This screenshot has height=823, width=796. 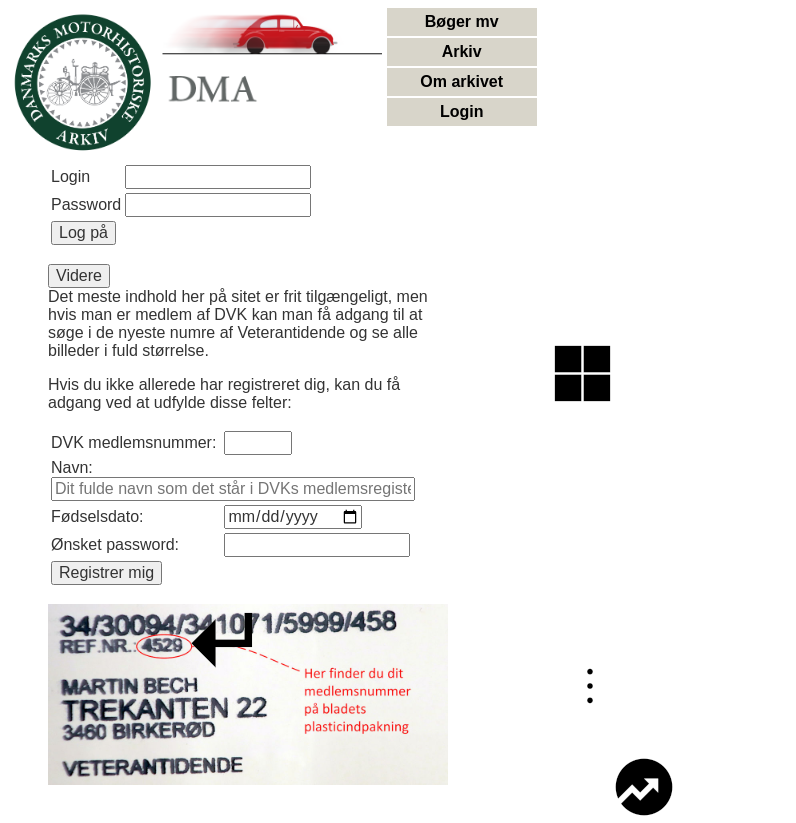 I want to click on return to previous line or submit input, so click(x=225, y=639).